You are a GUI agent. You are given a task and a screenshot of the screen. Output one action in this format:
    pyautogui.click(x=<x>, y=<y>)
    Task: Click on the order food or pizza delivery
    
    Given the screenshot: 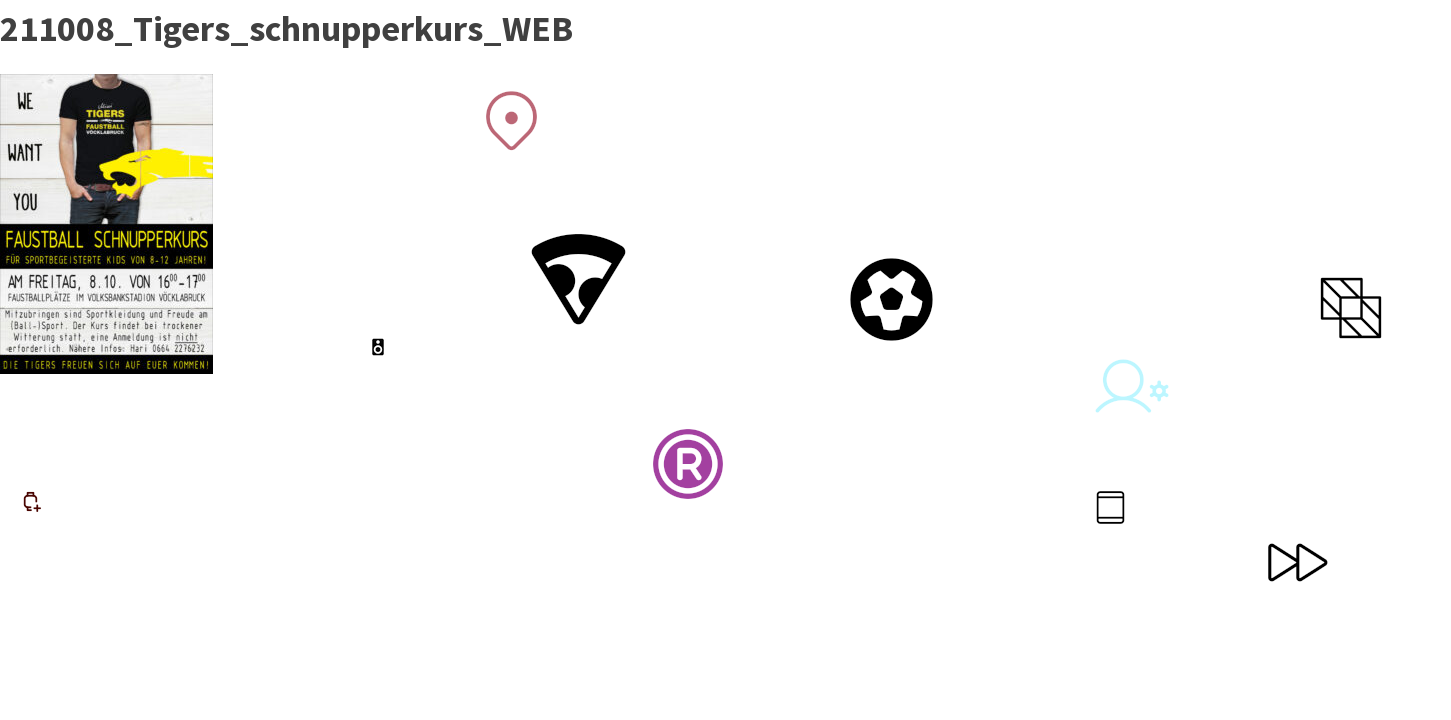 What is the action you would take?
    pyautogui.click(x=578, y=277)
    